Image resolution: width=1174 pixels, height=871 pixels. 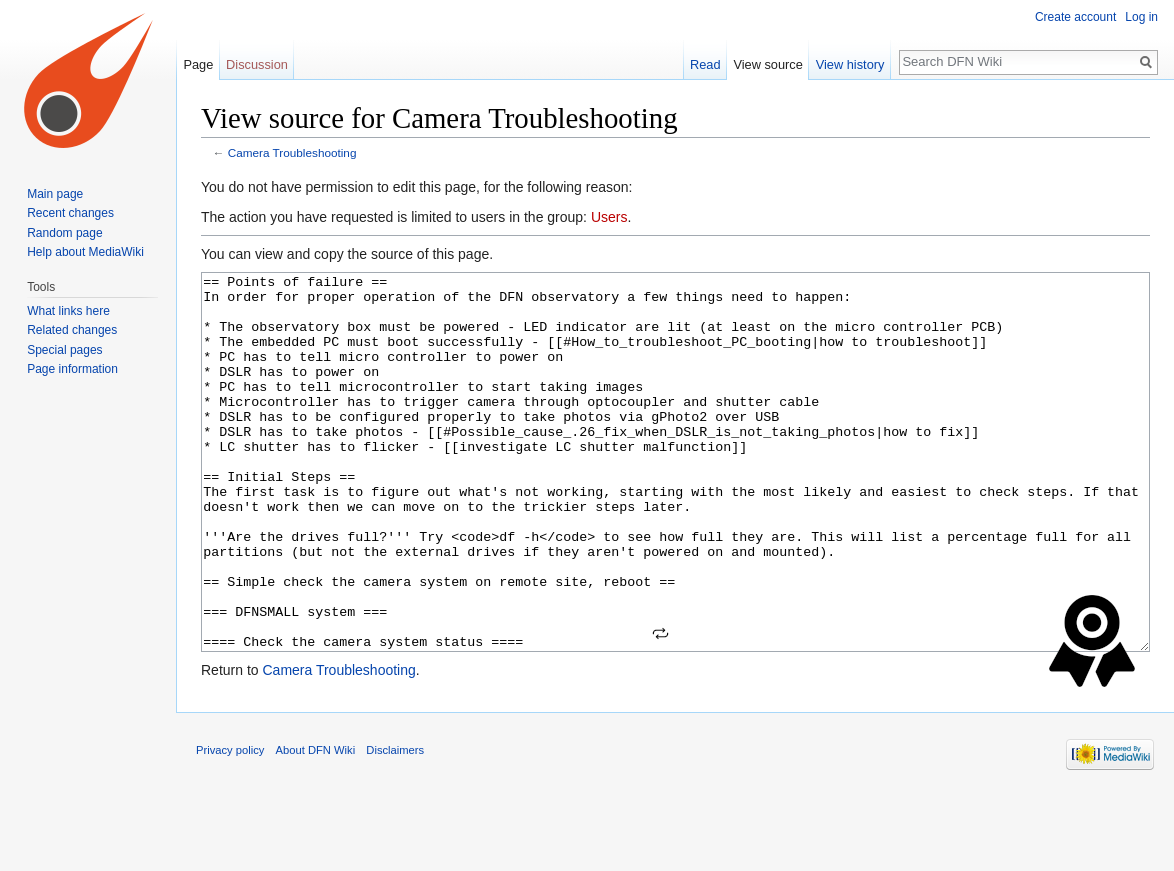 I want to click on indicates an award or achievement, so click(x=1092, y=641).